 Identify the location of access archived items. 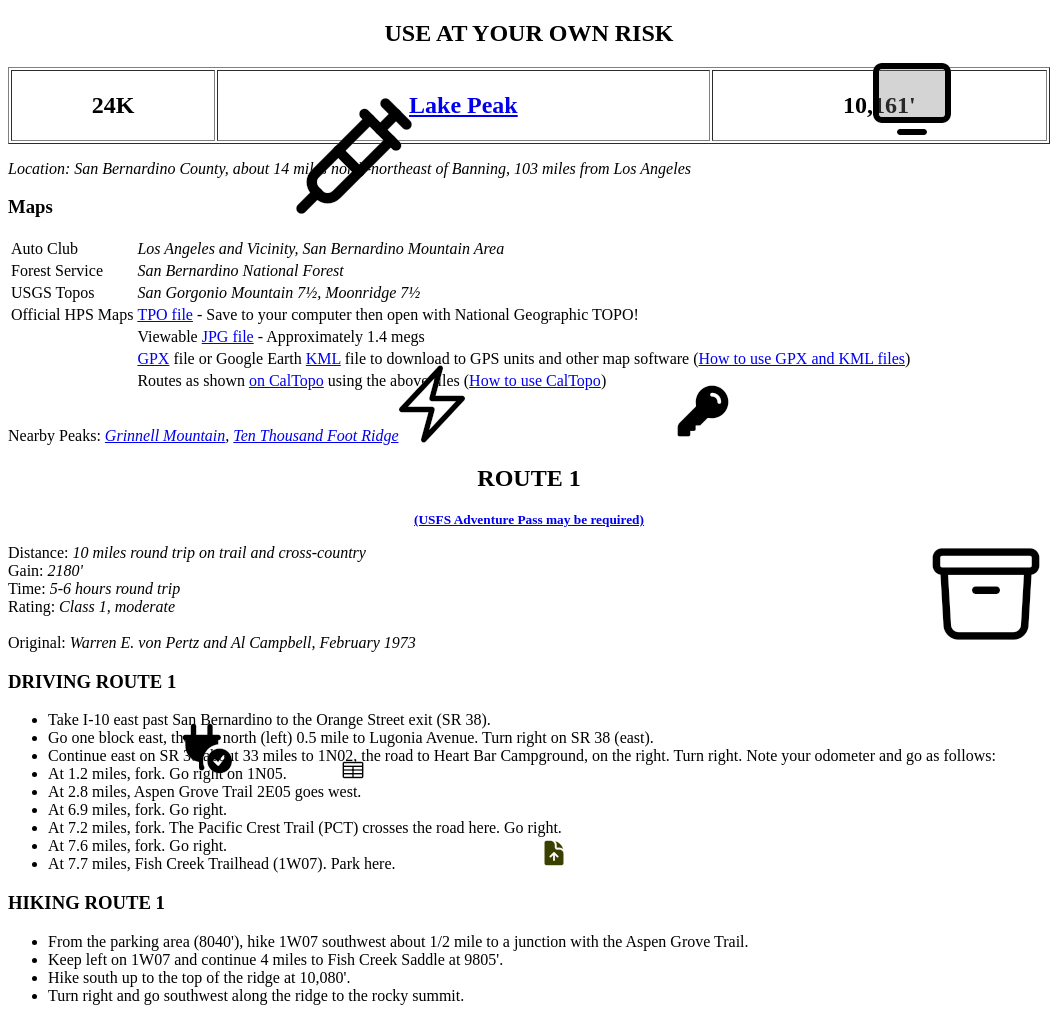
(986, 594).